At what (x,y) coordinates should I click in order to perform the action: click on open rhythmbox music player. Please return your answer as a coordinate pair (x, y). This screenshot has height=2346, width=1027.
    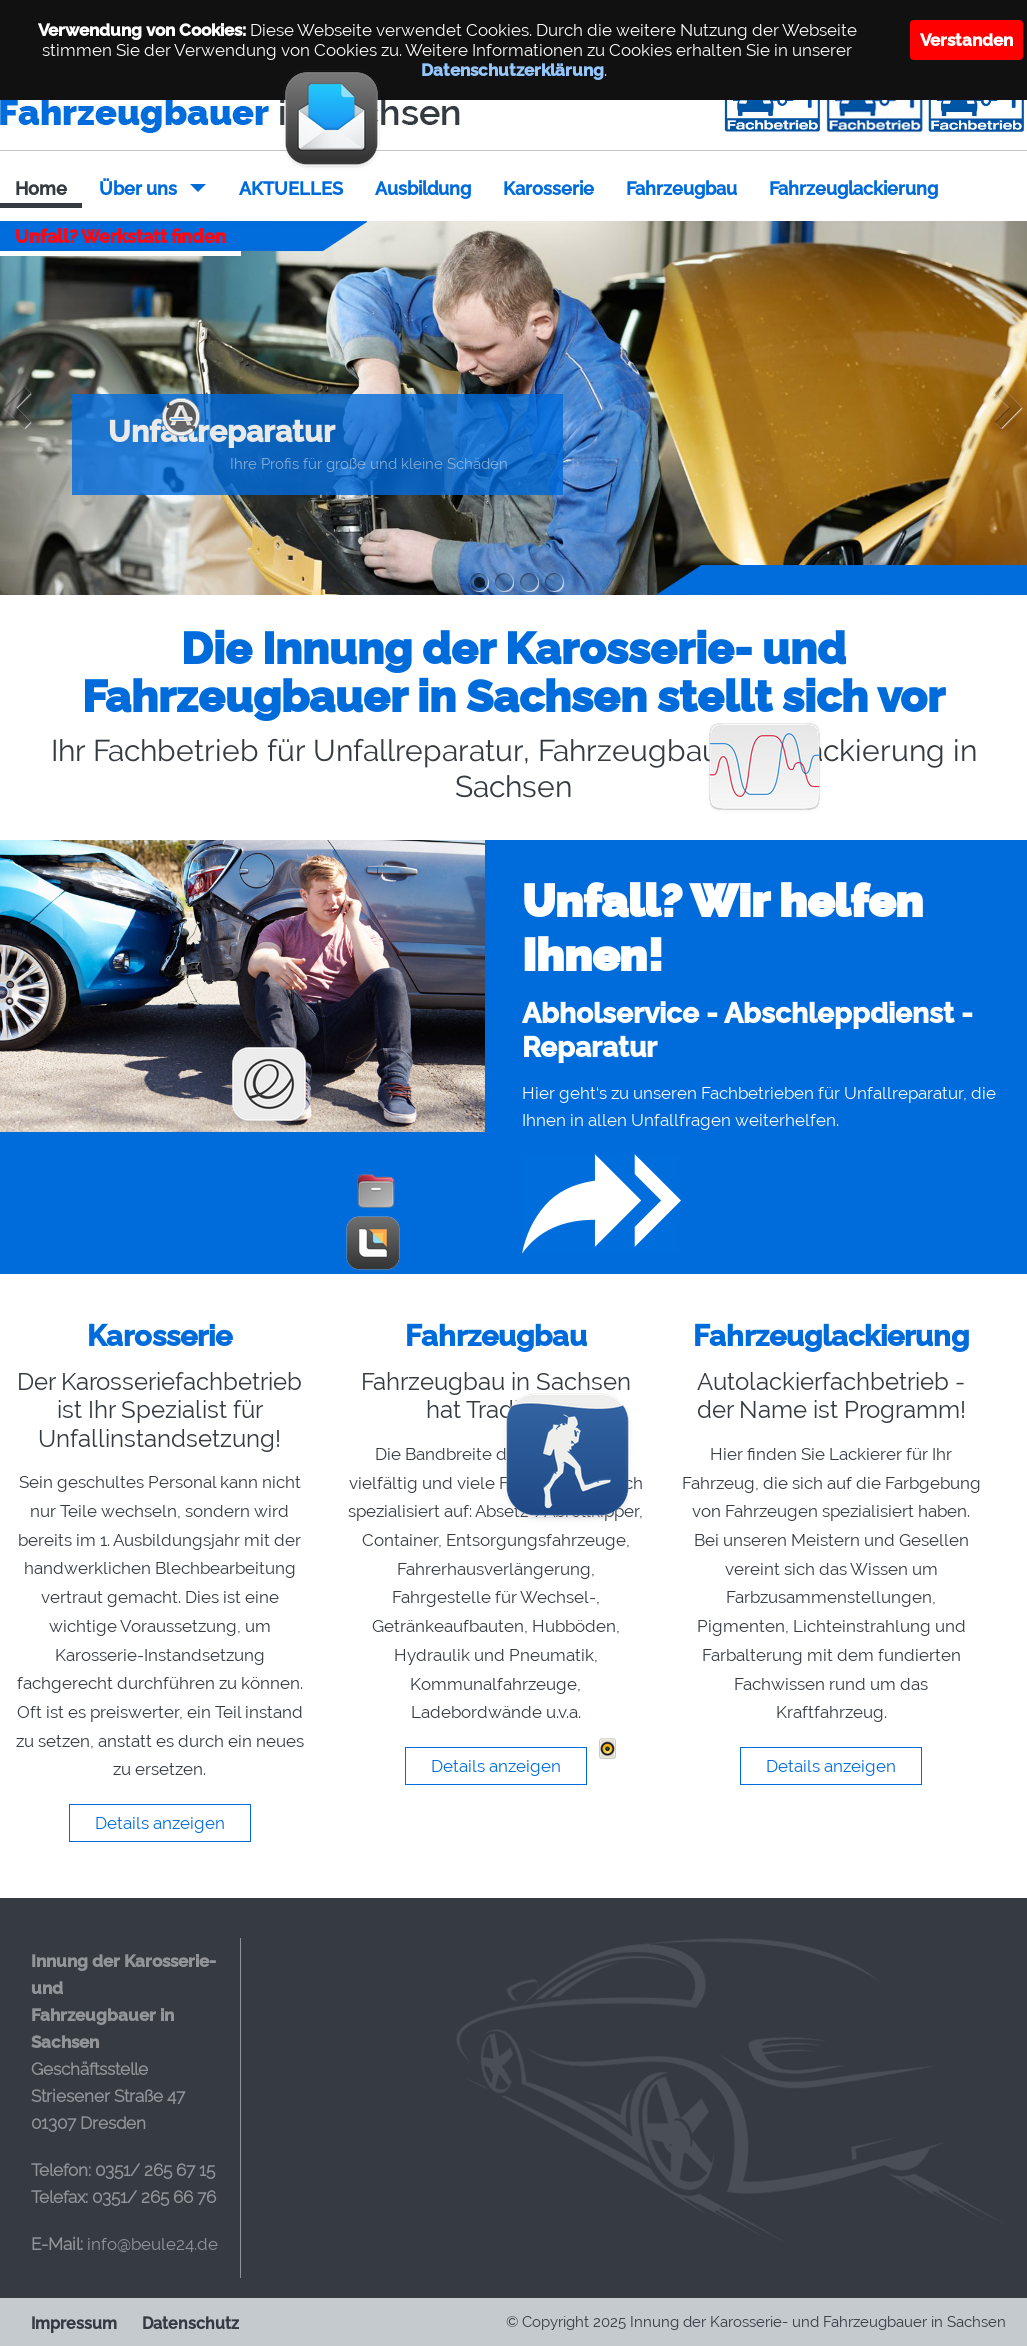
    Looking at the image, I should click on (607, 1748).